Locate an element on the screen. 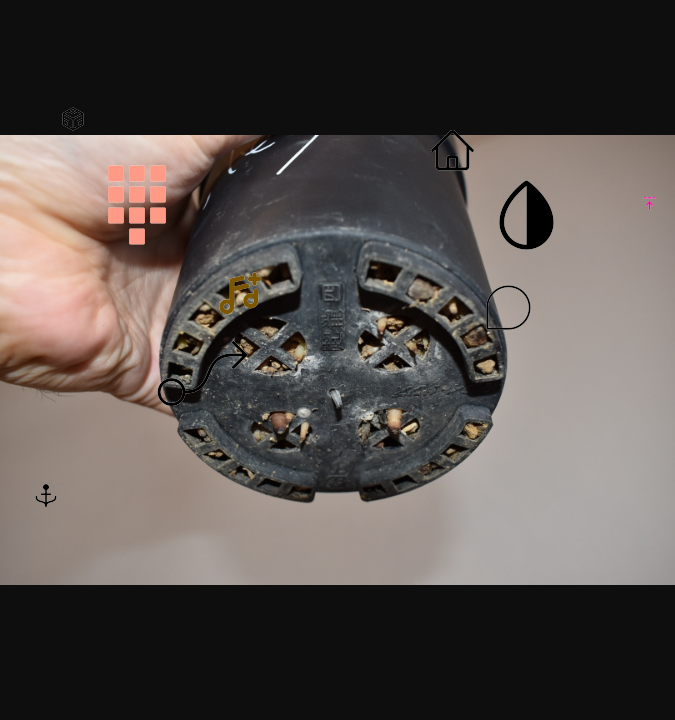 This screenshot has width=675, height=720. navigate to marina or port locations is located at coordinates (46, 495).